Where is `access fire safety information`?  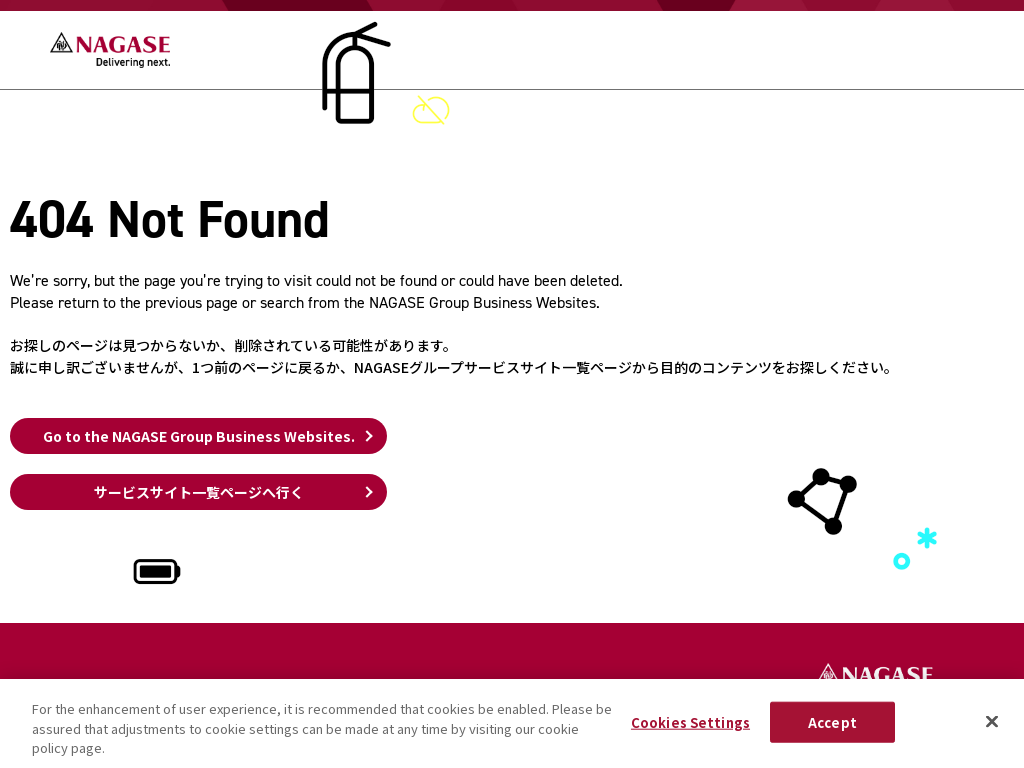 access fire safety information is located at coordinates (351, 74).